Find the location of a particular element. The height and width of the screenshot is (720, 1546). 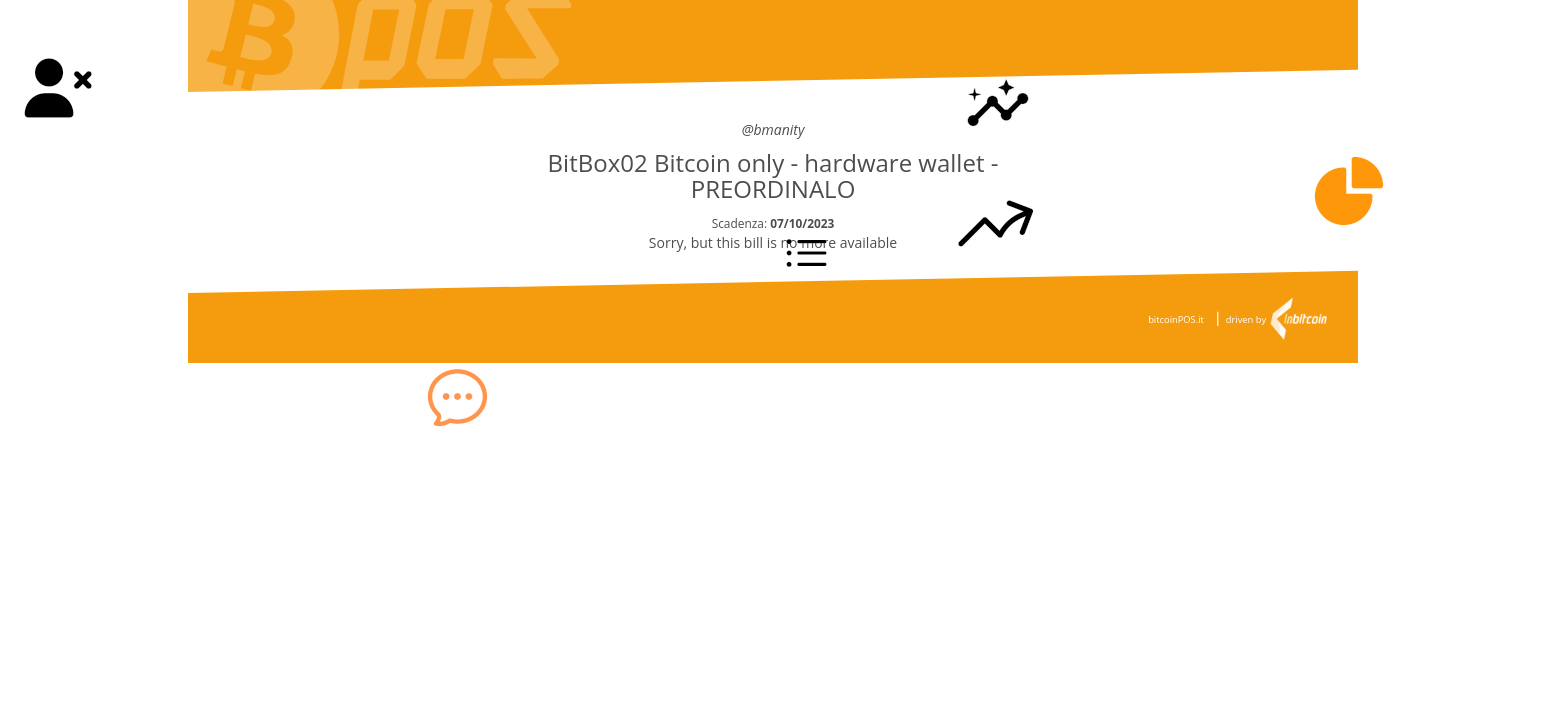

view analytics and performance insights is located at coordinates (998, 104).